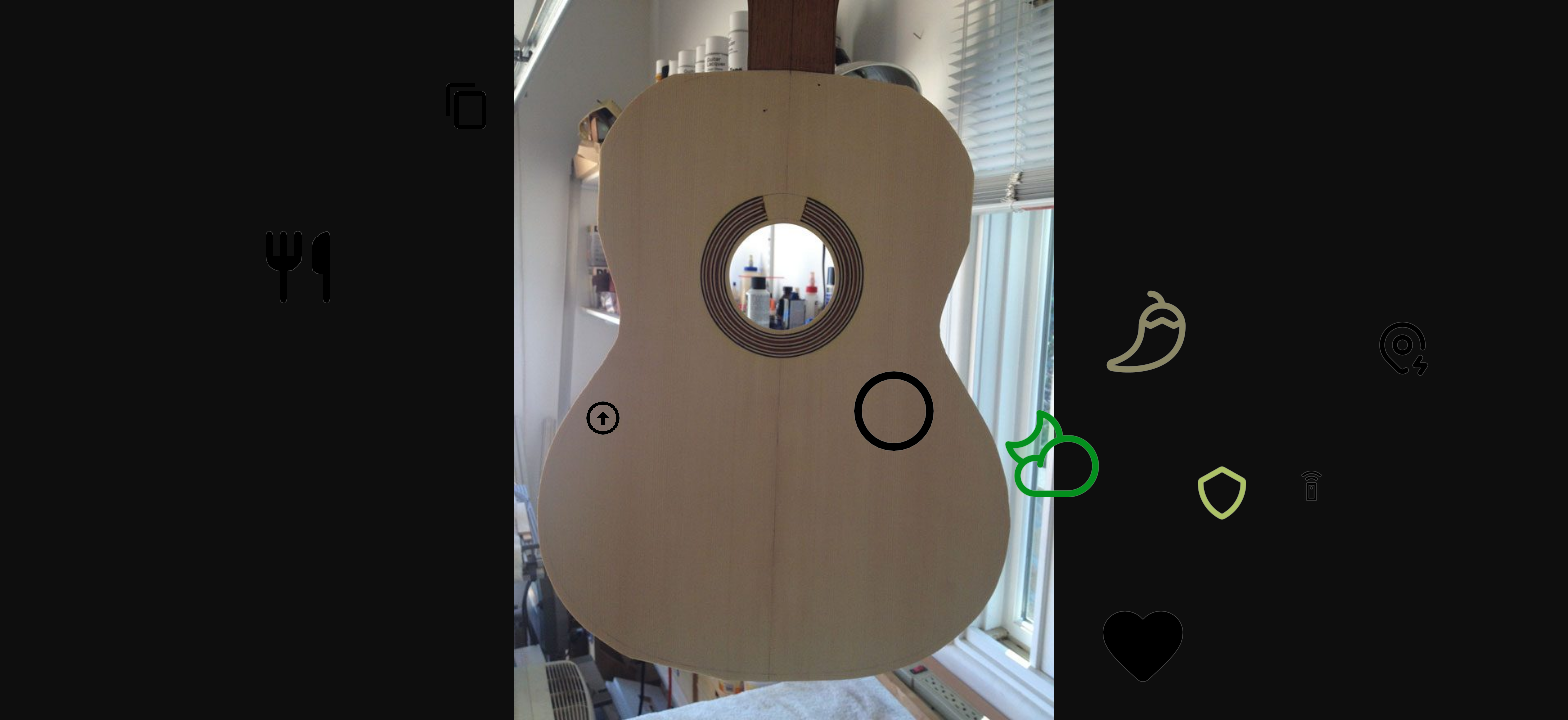 This screenshot has width=1568, height=720. Describe the element at coordinates (1143, 647) in the screenshot. I see `add to favorites` at that location.